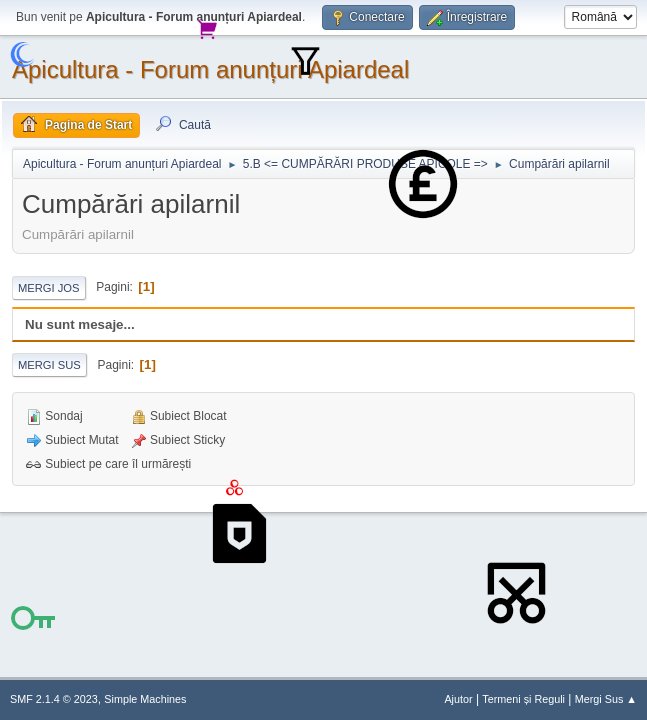 The height and width of the screenshot is (720, 647). What do you see at coordinates (208, 29) in the screenshot?
I see `view your shopping cart` at bounding box center [208, 29].